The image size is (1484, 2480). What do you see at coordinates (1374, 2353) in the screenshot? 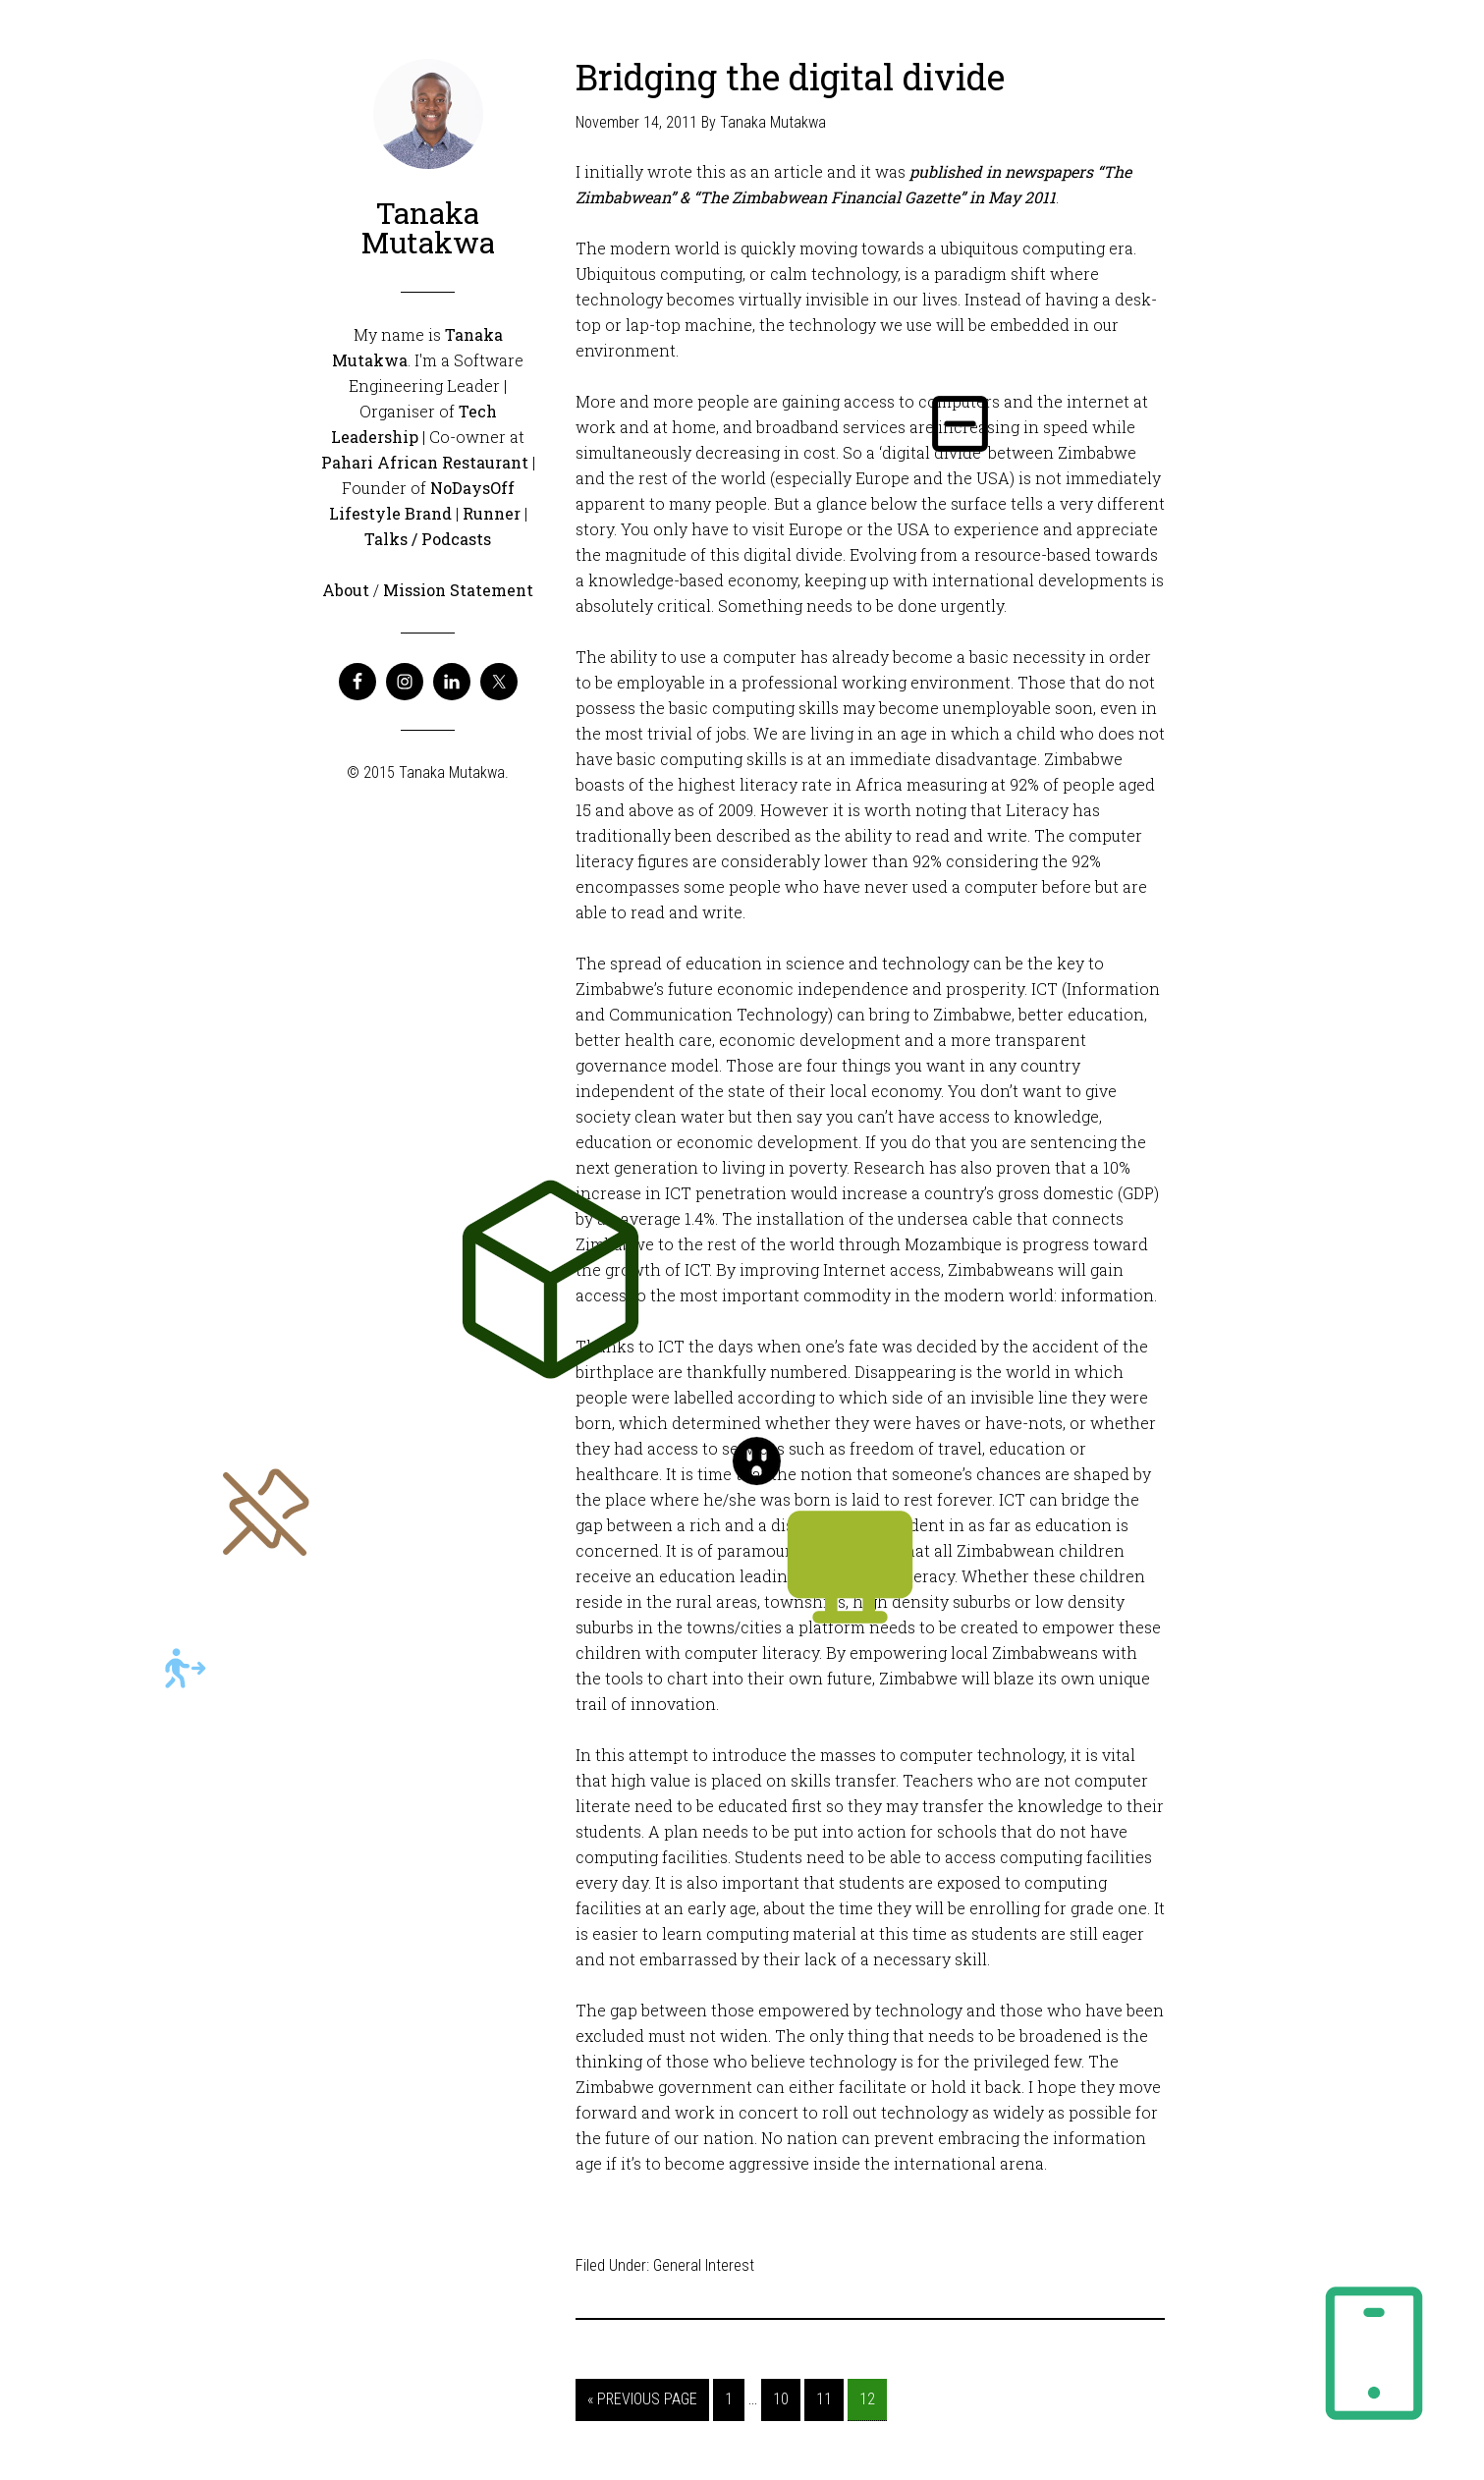
I see `view mobile device settings` at bounding box center [1374, 2353].